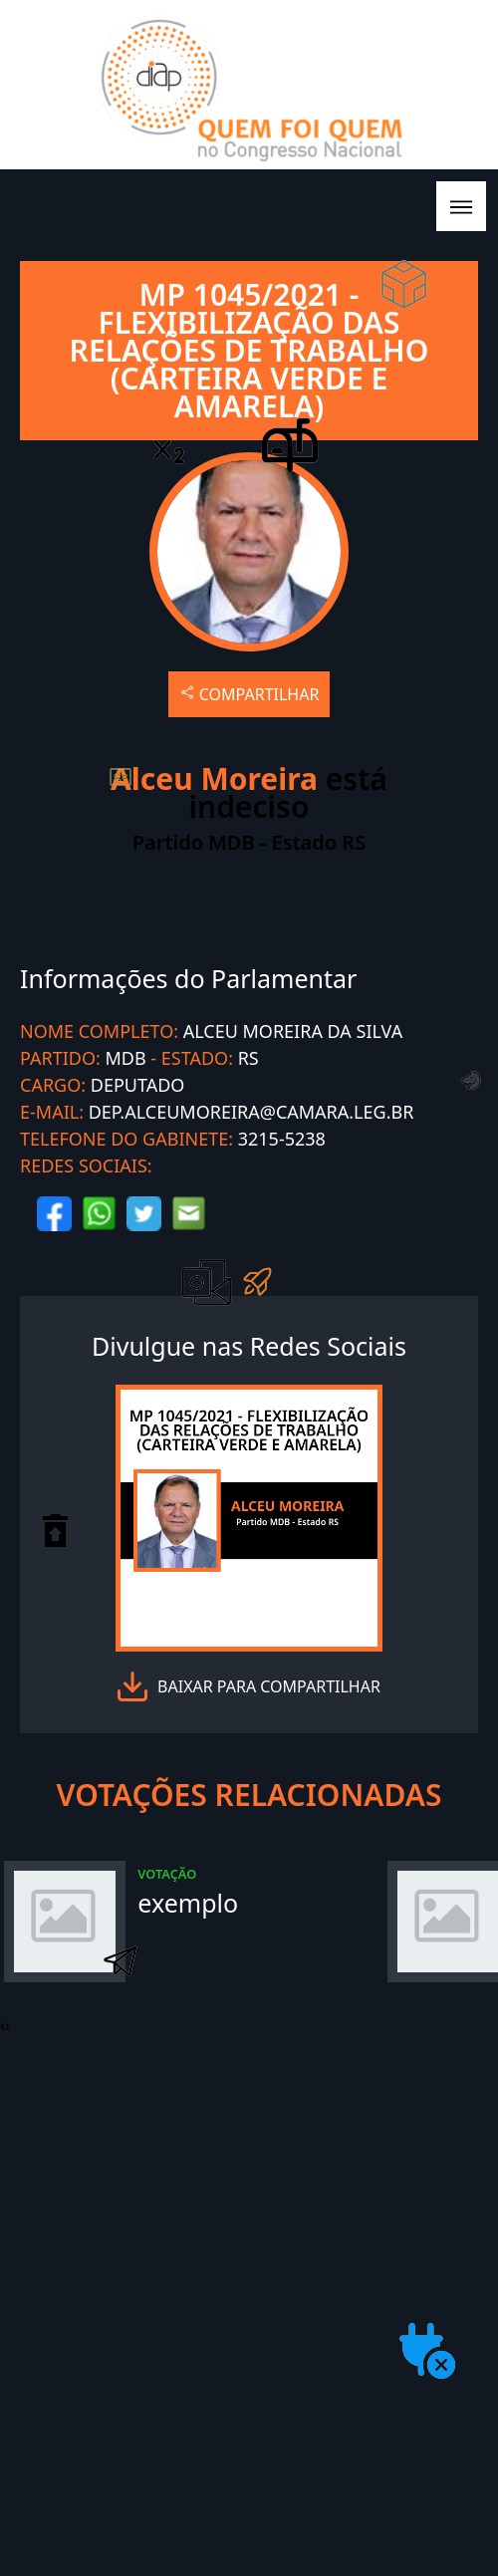 This screenshot has width=498, height=2576. I want to click on open microsoft outlook email, so click(206, 1282).